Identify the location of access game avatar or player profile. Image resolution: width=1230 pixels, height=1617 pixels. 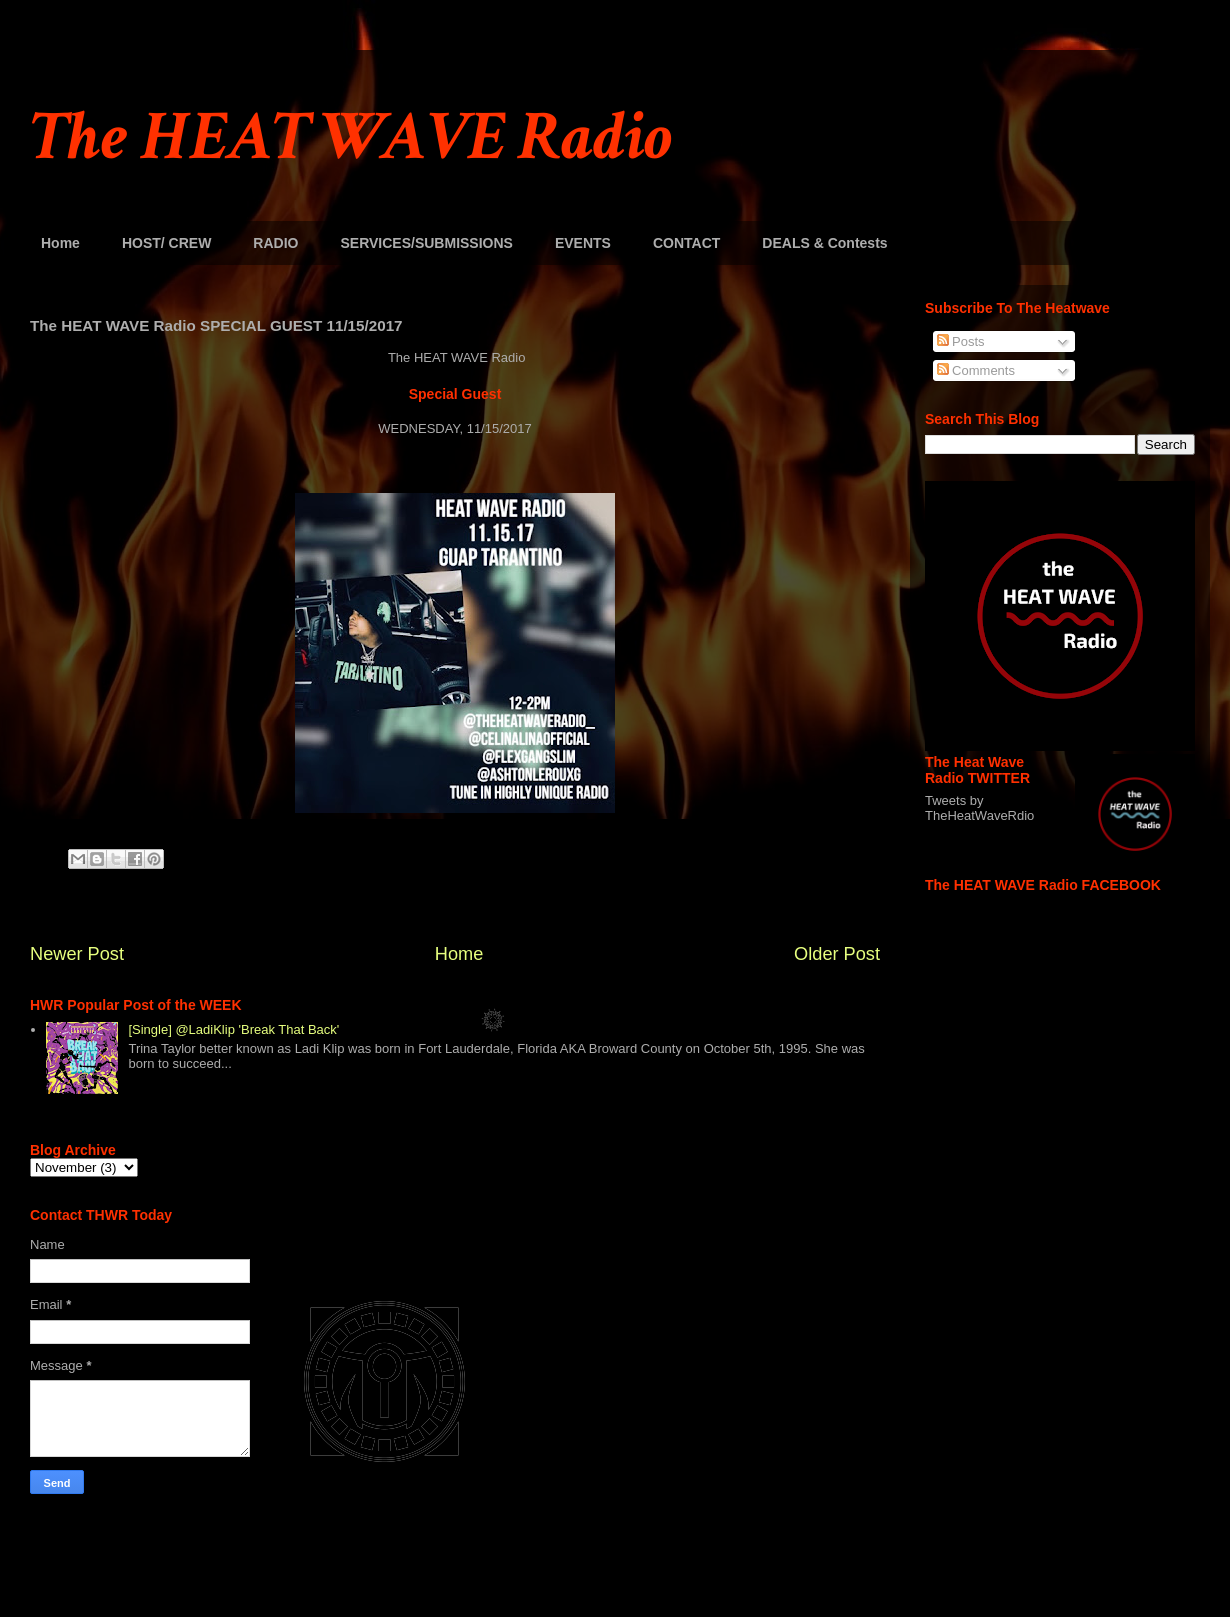
(384, 1381).